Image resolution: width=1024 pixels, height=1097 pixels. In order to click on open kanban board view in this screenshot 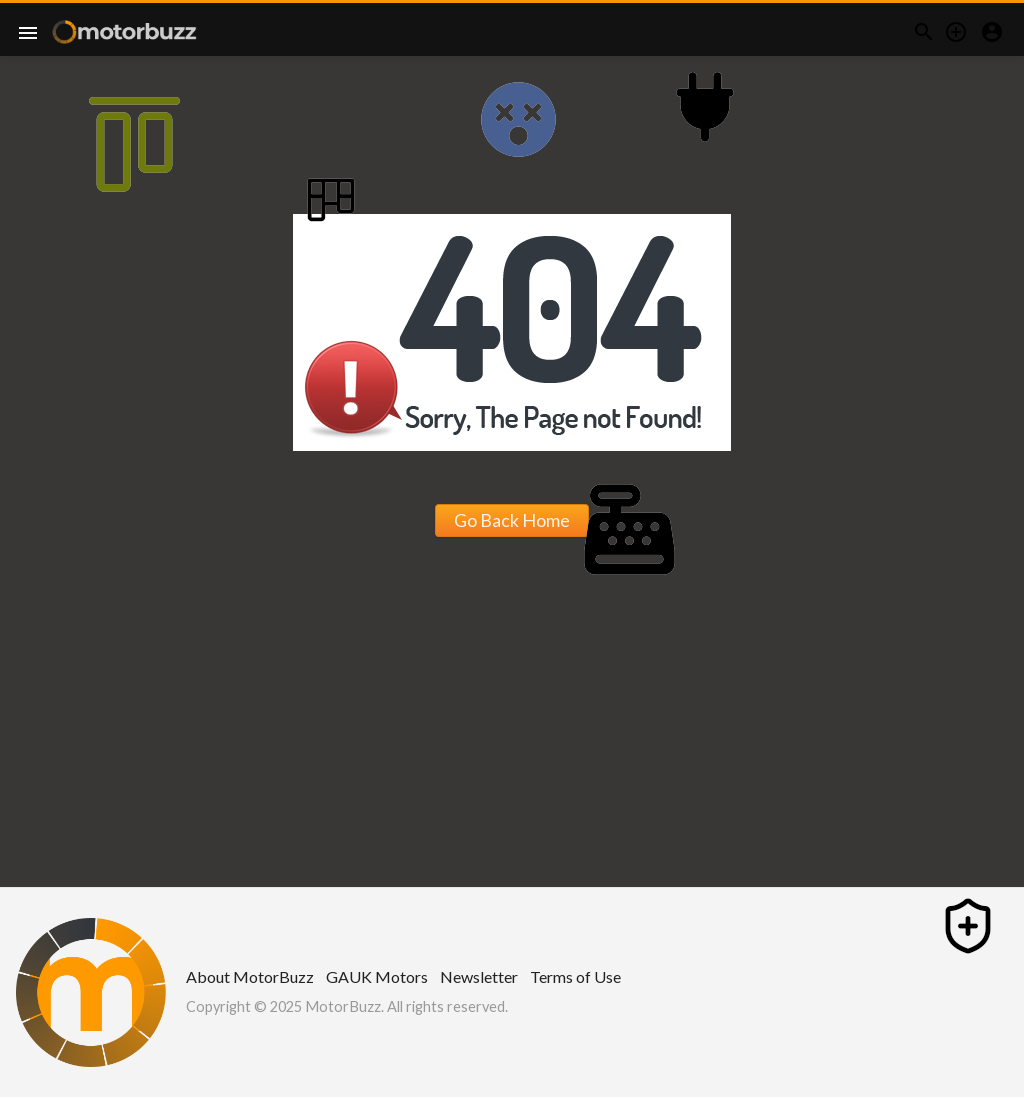, I will do `click(331, 198)`.